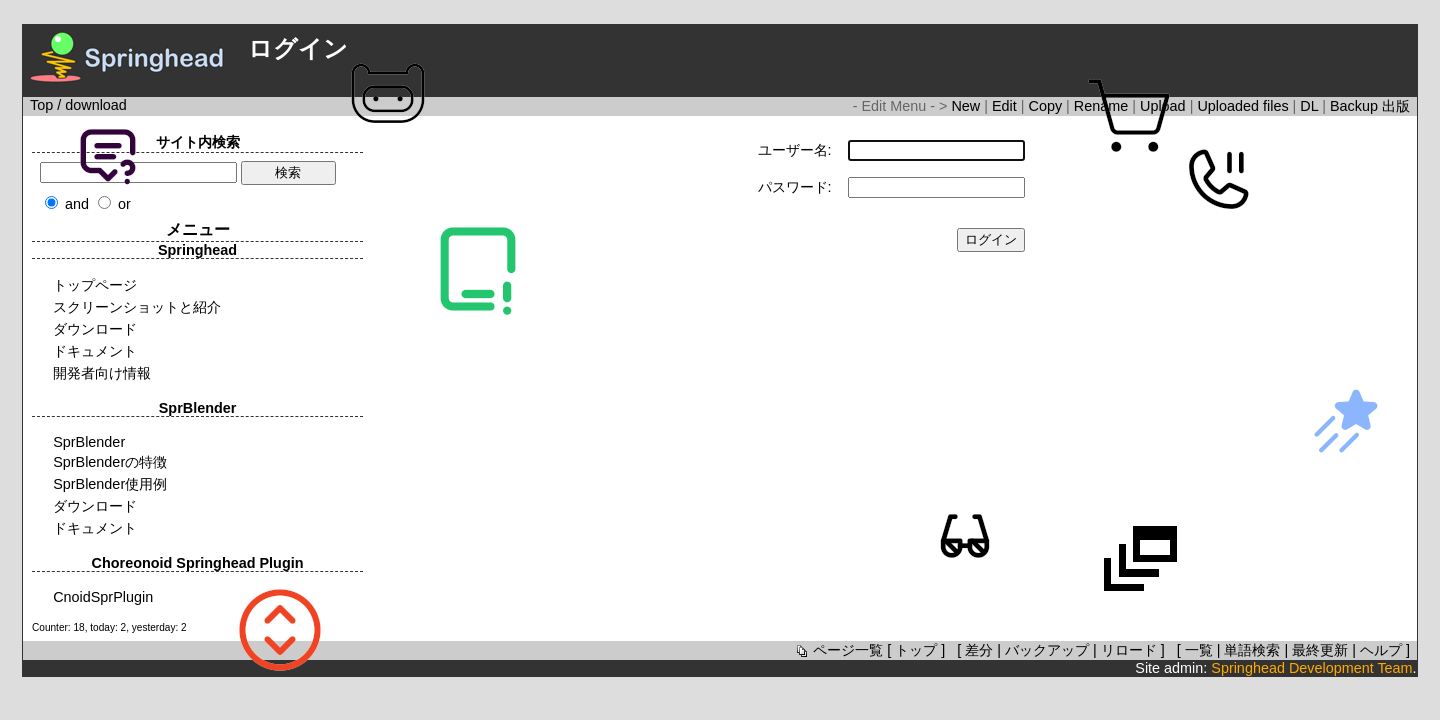 Image resolution: width=1440 pixels, height=720 pixels. Describe the element at coordinates (478, 269) in the screenshot. I see `iPad device error or warning` at that location.